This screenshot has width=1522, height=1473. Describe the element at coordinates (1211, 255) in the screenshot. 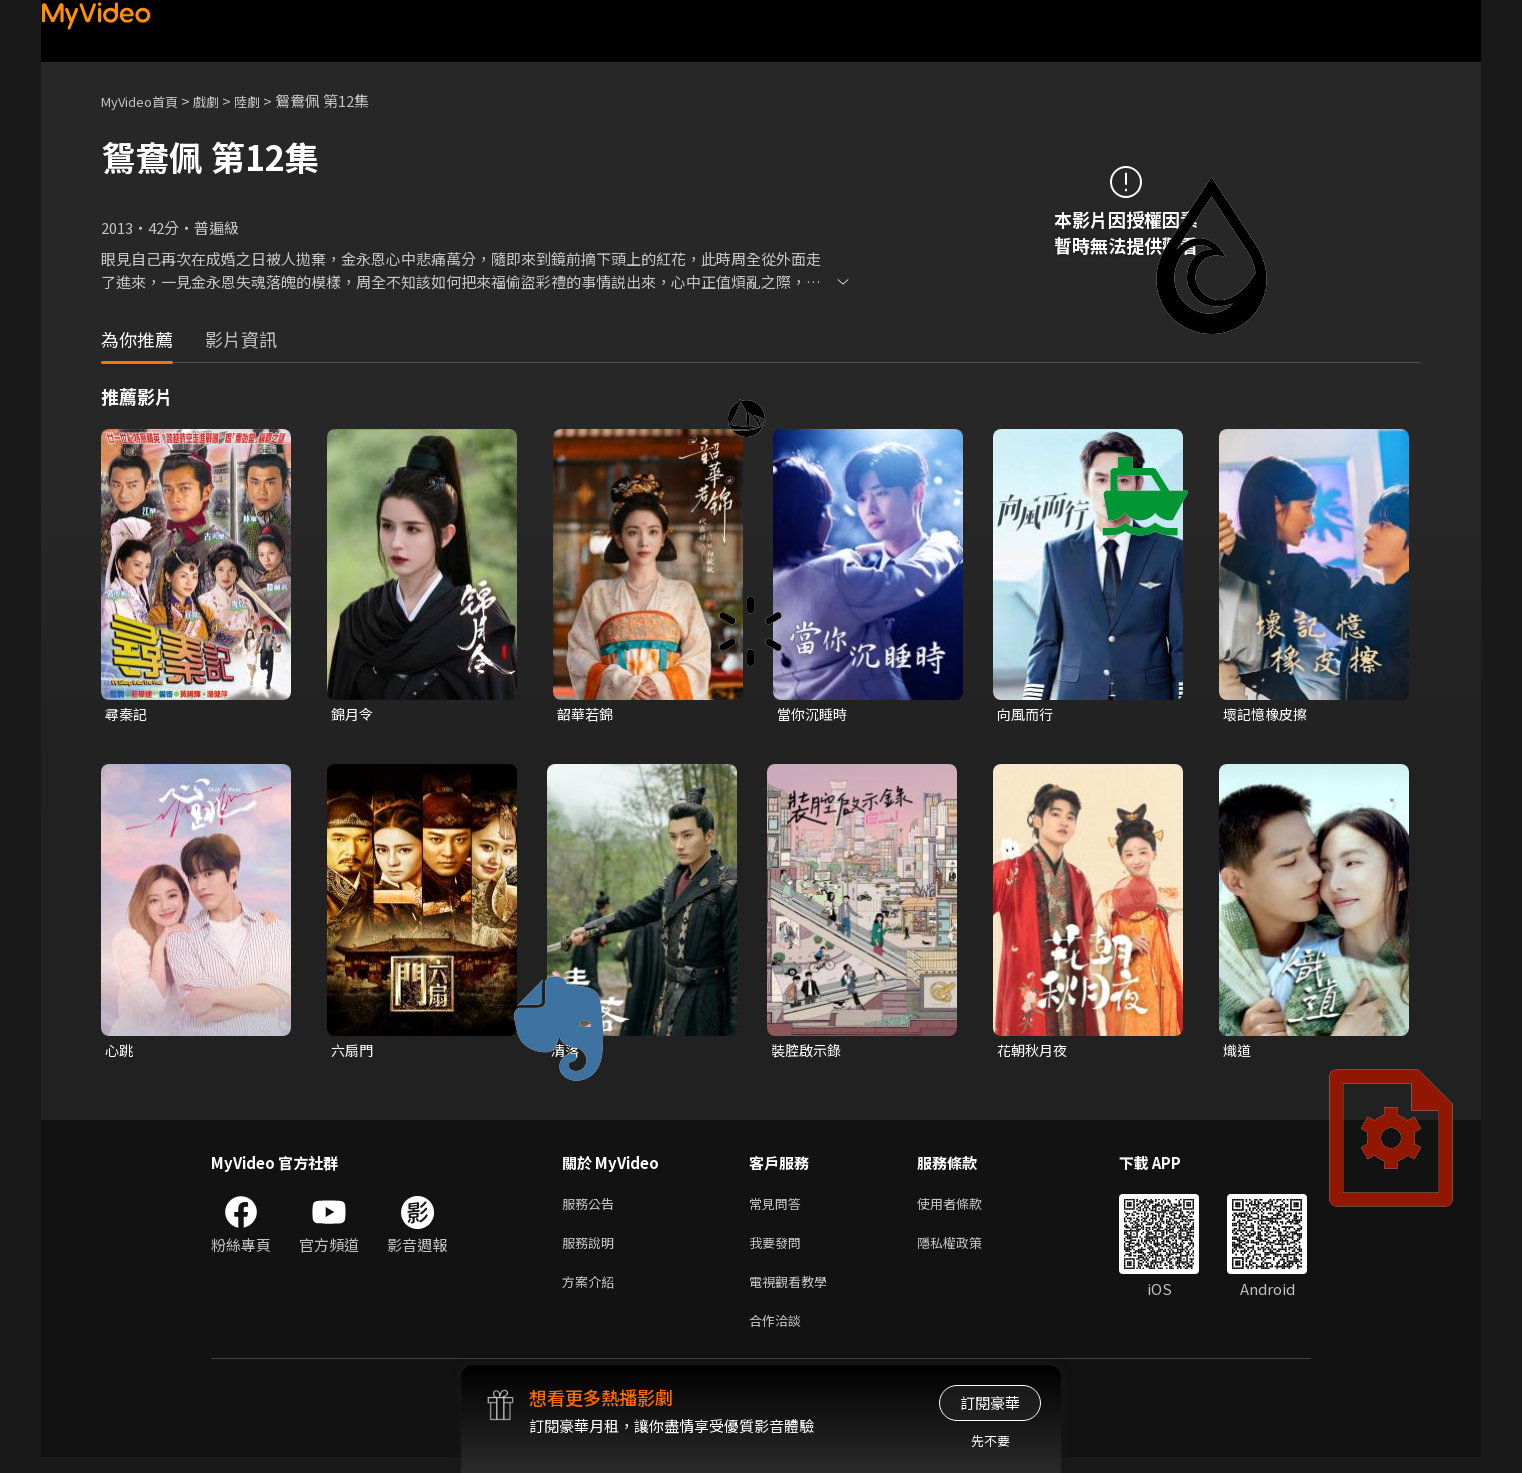

I see `open deluge torrent client` at that location.